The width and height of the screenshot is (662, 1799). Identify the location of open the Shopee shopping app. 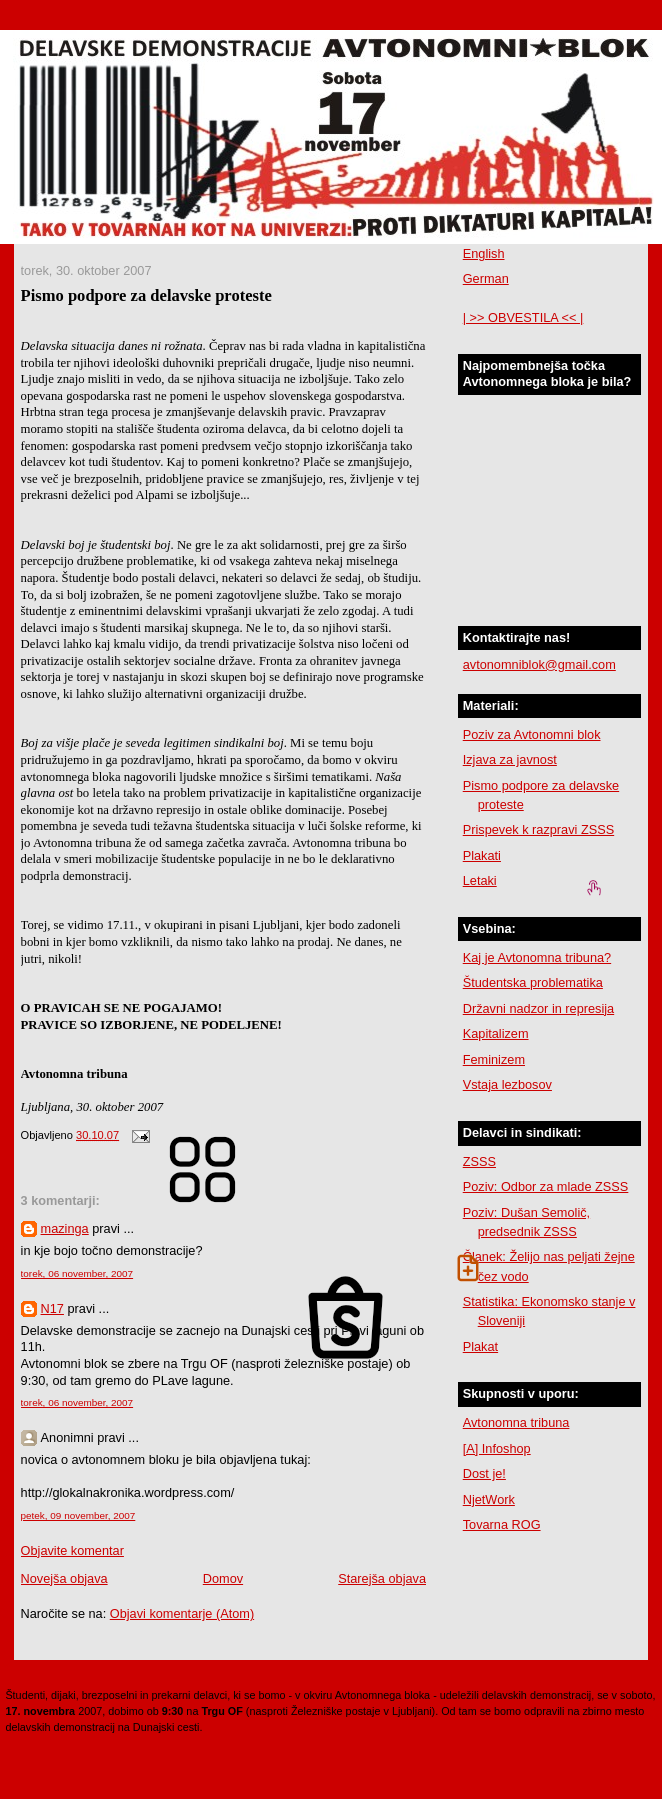
(345, 1317).